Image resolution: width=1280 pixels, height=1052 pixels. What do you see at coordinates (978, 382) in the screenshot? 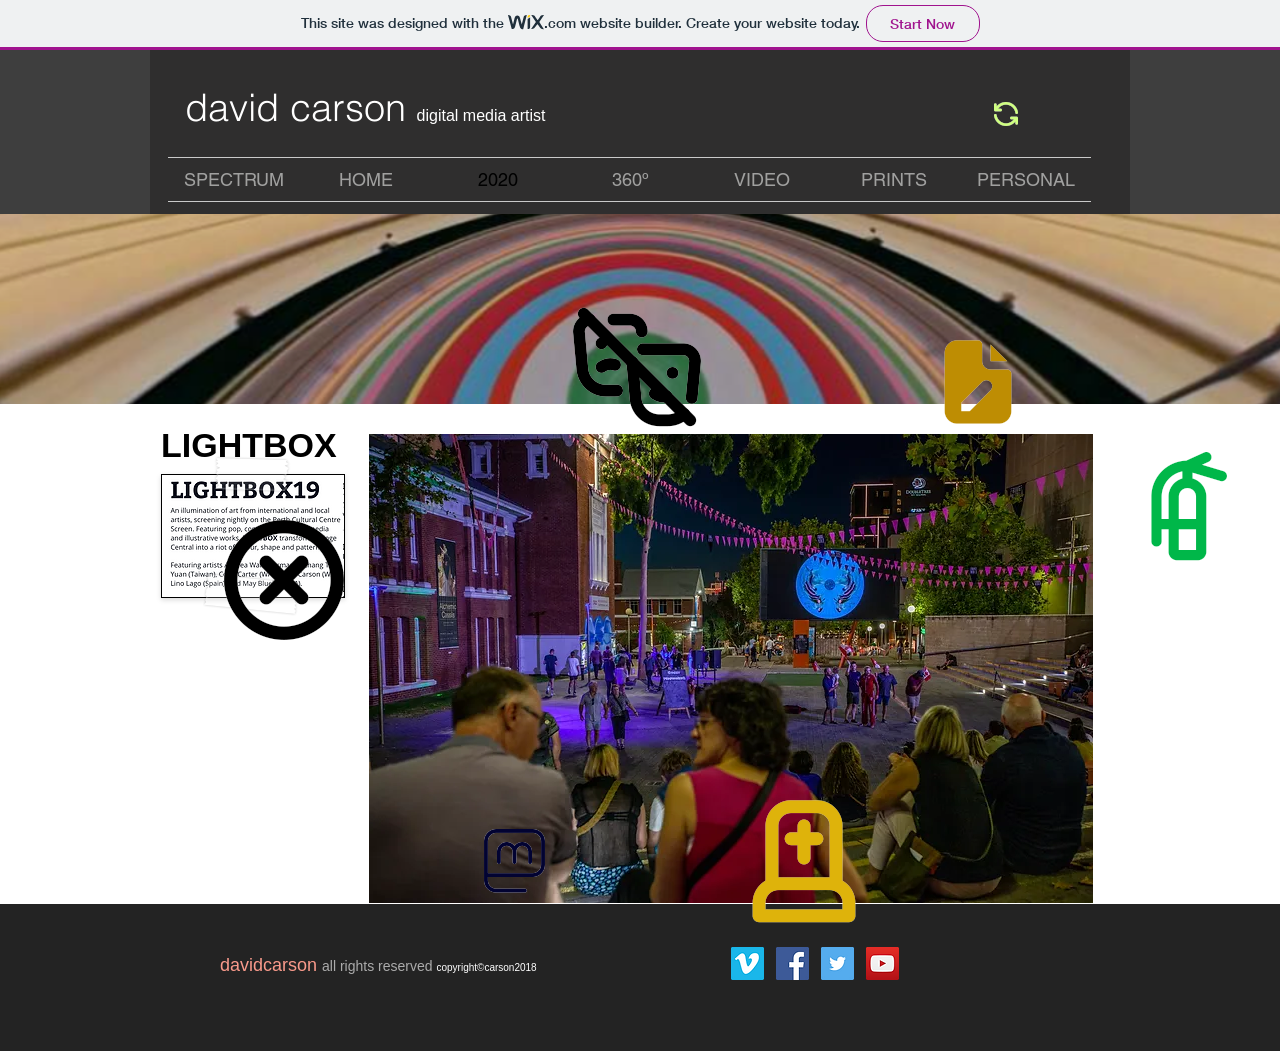
I see `edit this document` at bounding box center [978, 382].